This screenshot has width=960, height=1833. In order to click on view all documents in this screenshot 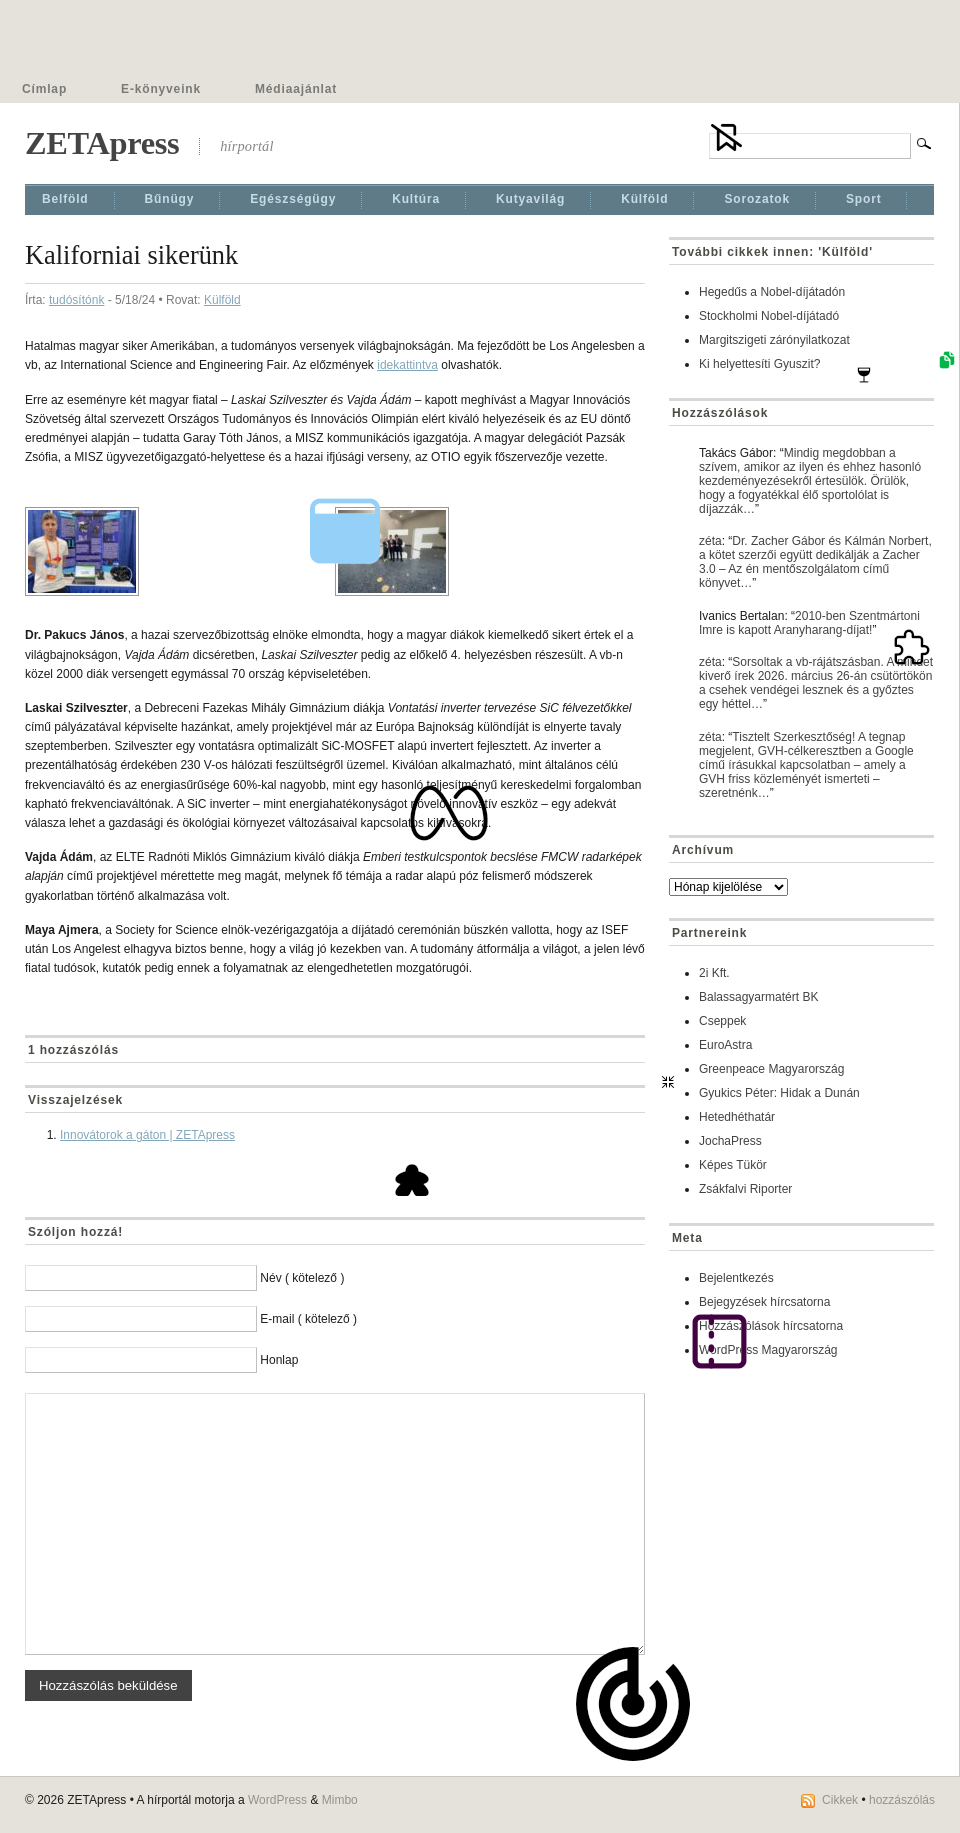, I will do `click(947, 360)`.